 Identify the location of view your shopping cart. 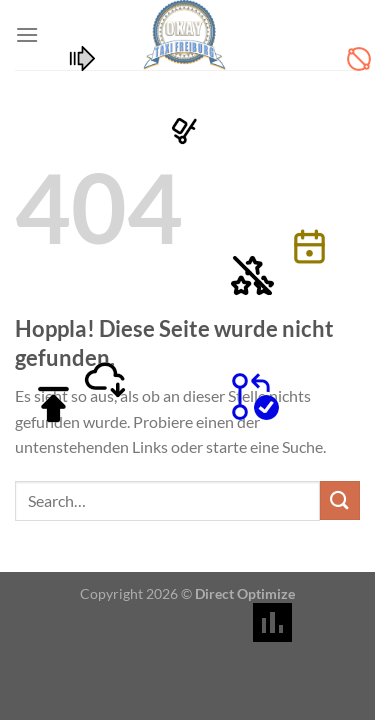
(184, 130).